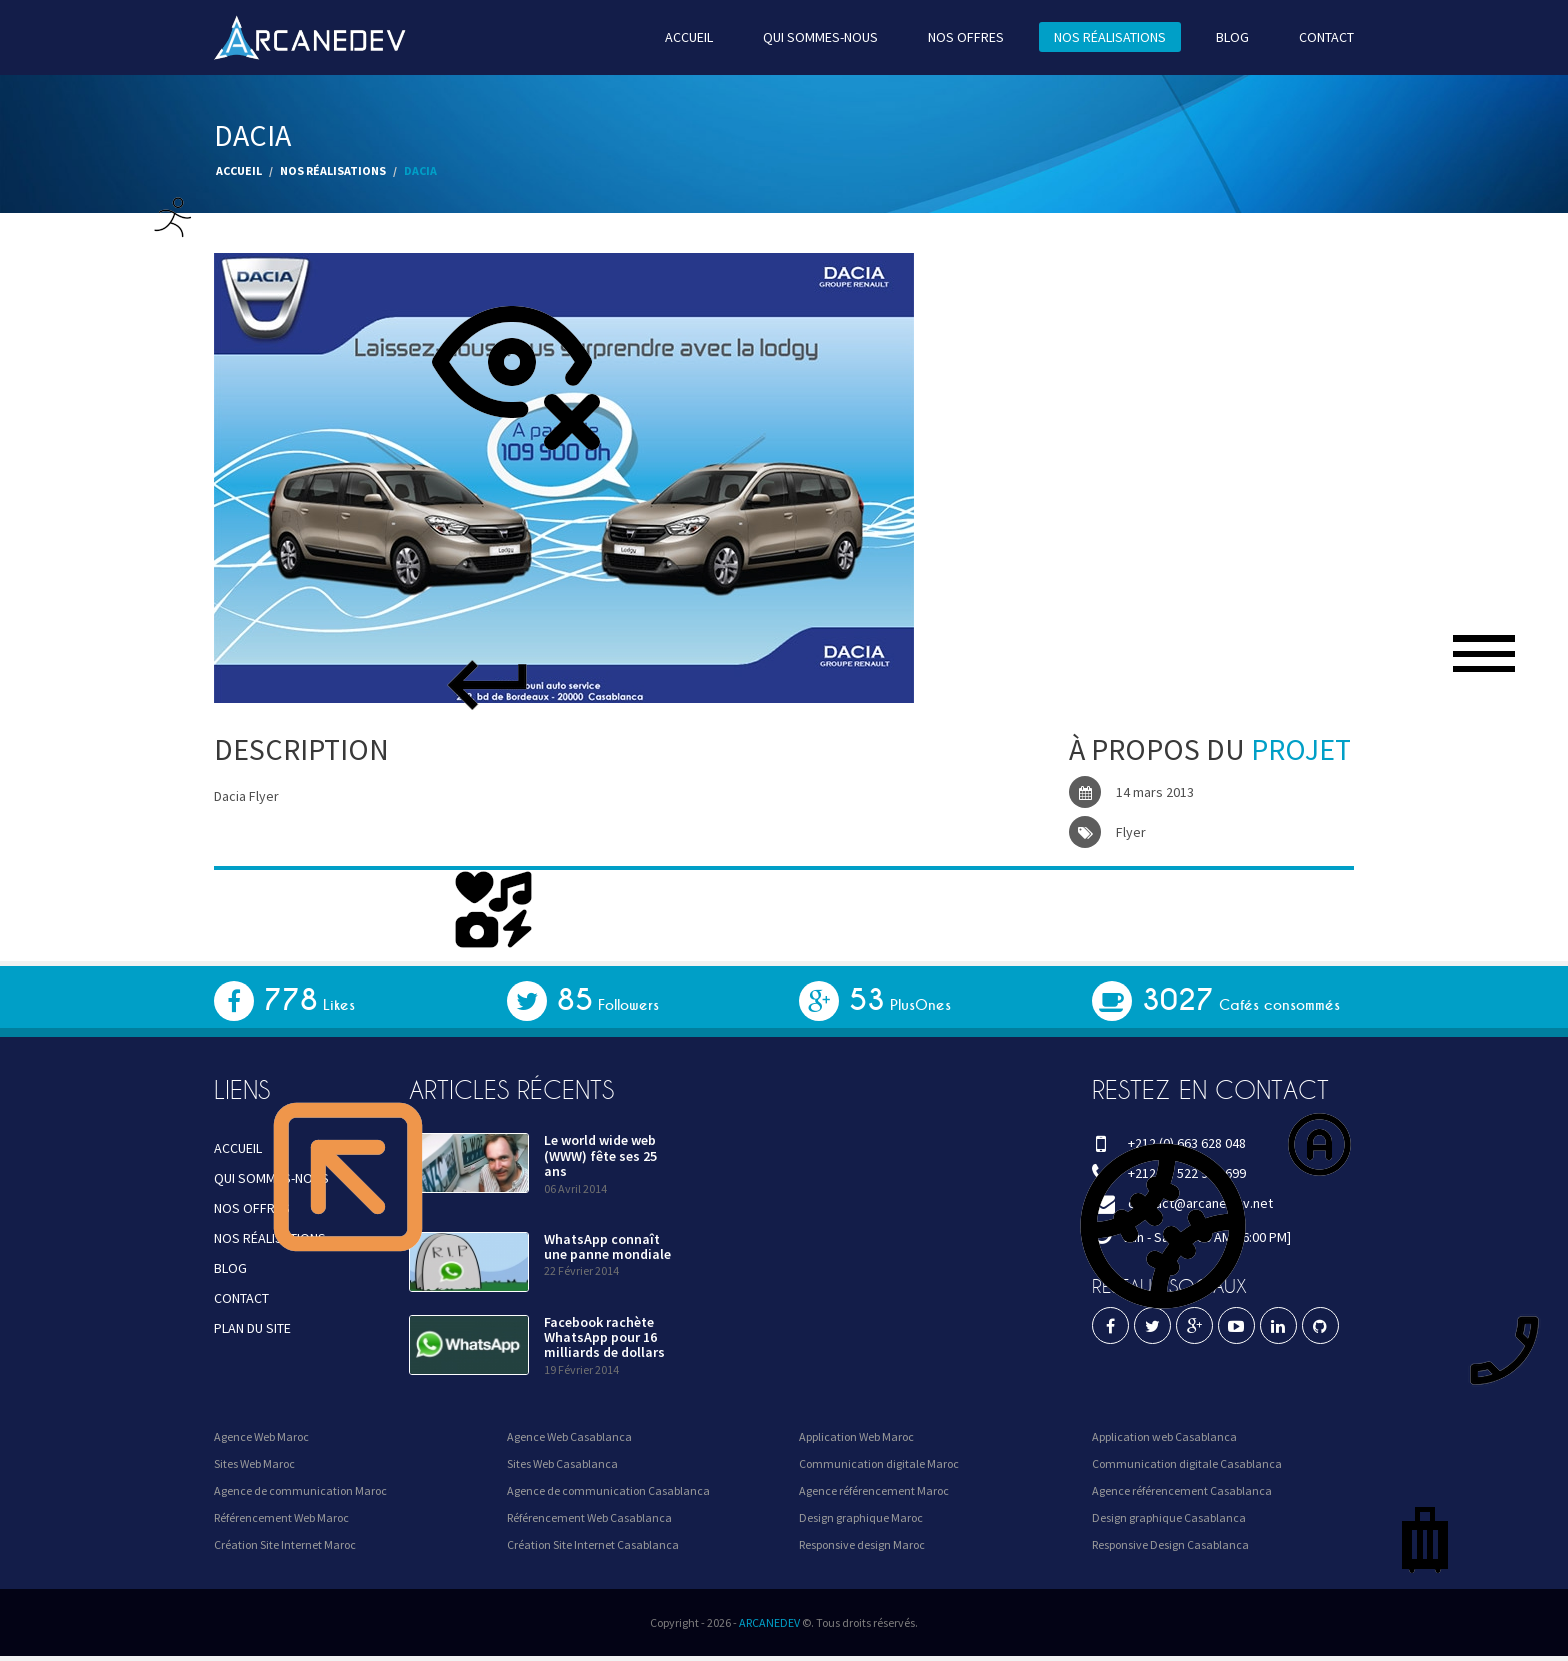 The image size is (1568, 1661). What do you see at coordinates (493, 909) in the screenshot?
I see `browse icon library or icon collection` at bounding box center [493, 909].